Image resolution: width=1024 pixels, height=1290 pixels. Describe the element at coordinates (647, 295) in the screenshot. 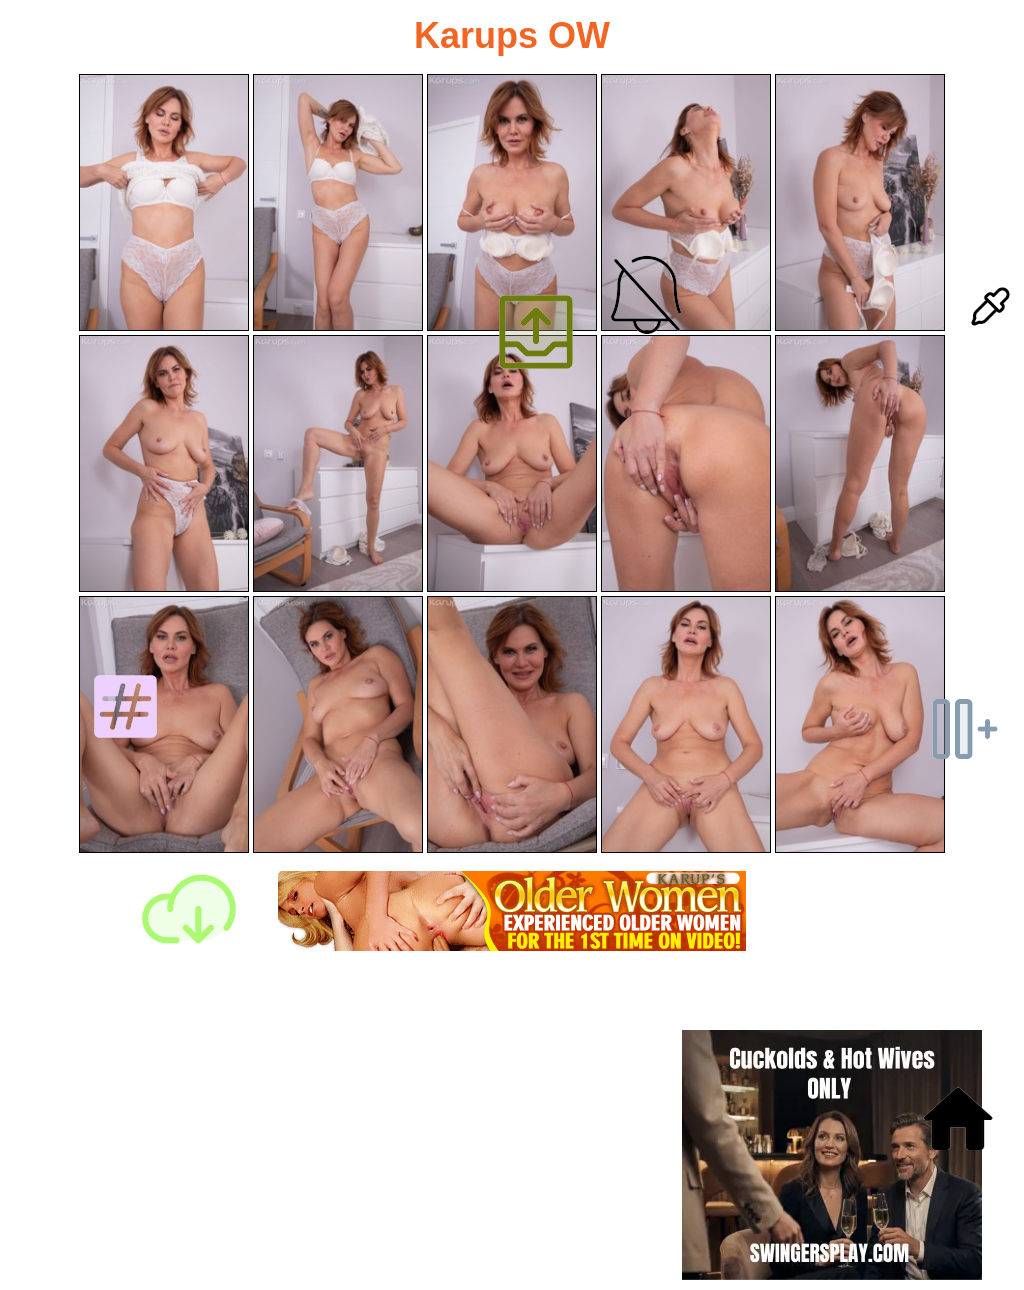

I see `mute notifications` at that location.